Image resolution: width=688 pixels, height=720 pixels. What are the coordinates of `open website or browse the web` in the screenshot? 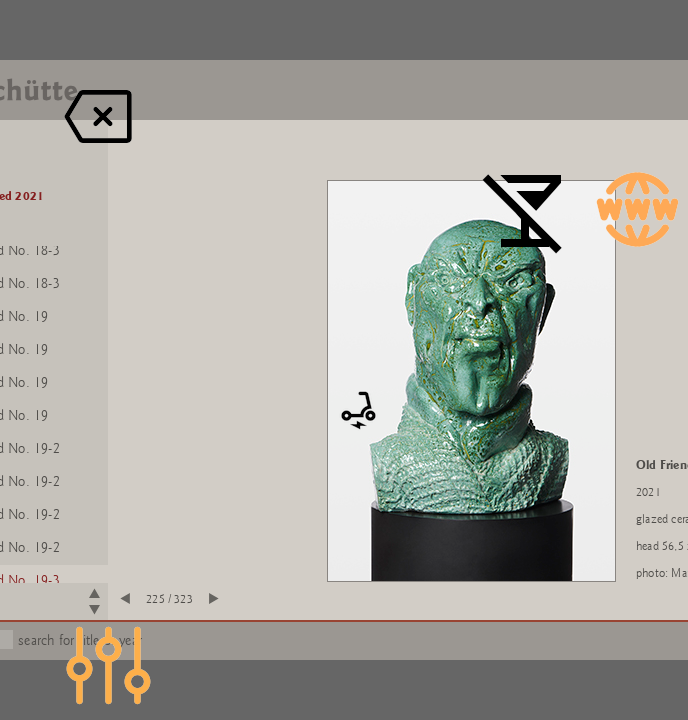 It's located at (637, 209).